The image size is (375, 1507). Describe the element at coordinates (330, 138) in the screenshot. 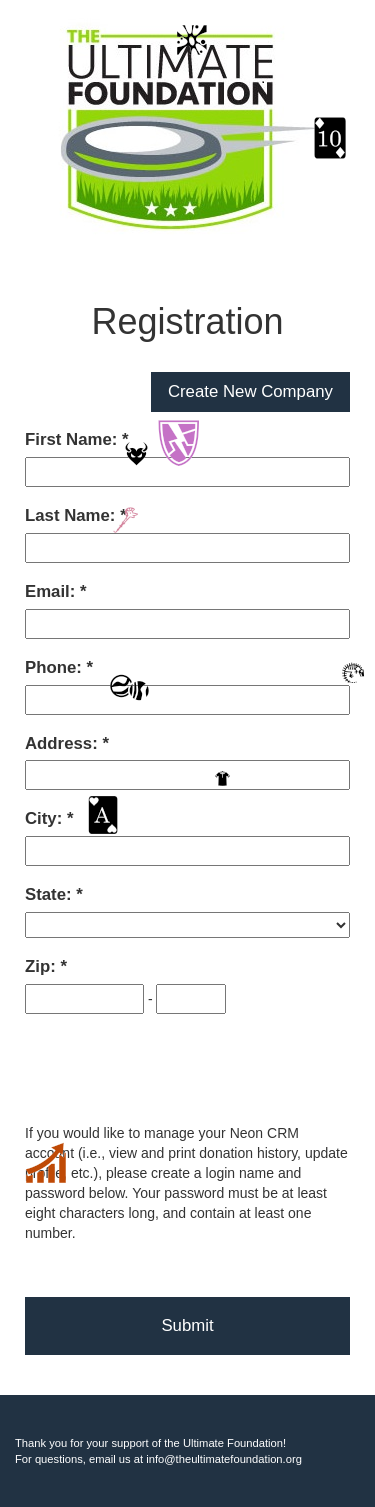

I see `ten of diamonds playing card` at that location.